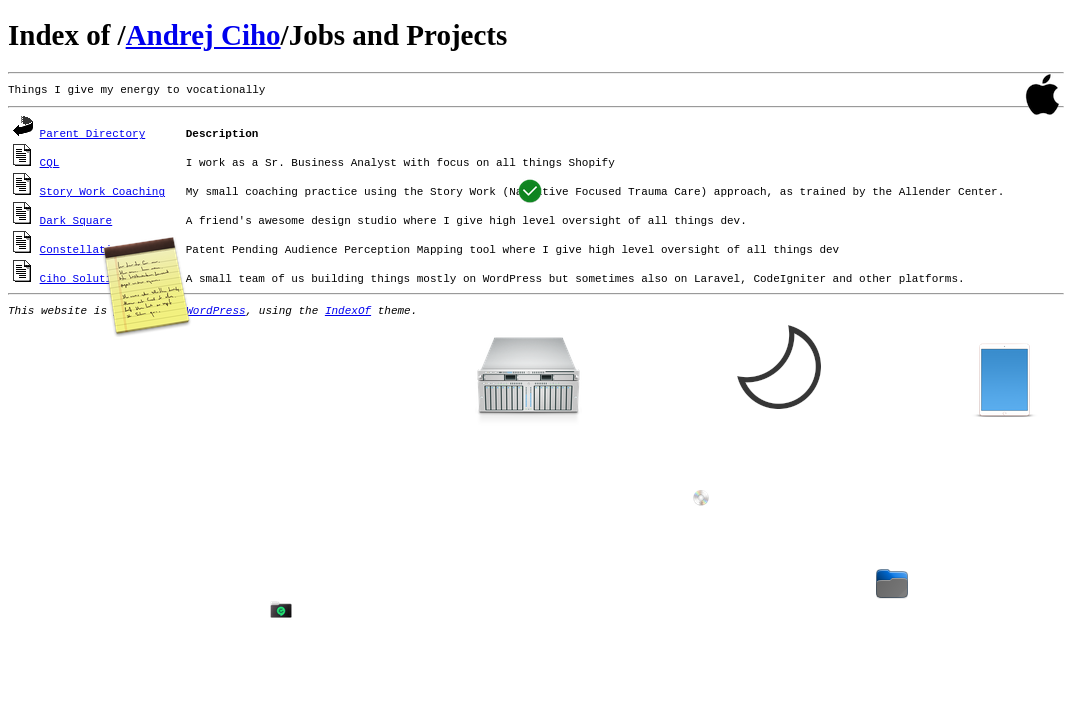 The image size is (1072, 720). Describe the element at coordinates (892, 583) in the screenshot. I see `indicates an open or expanded folder` at that location.